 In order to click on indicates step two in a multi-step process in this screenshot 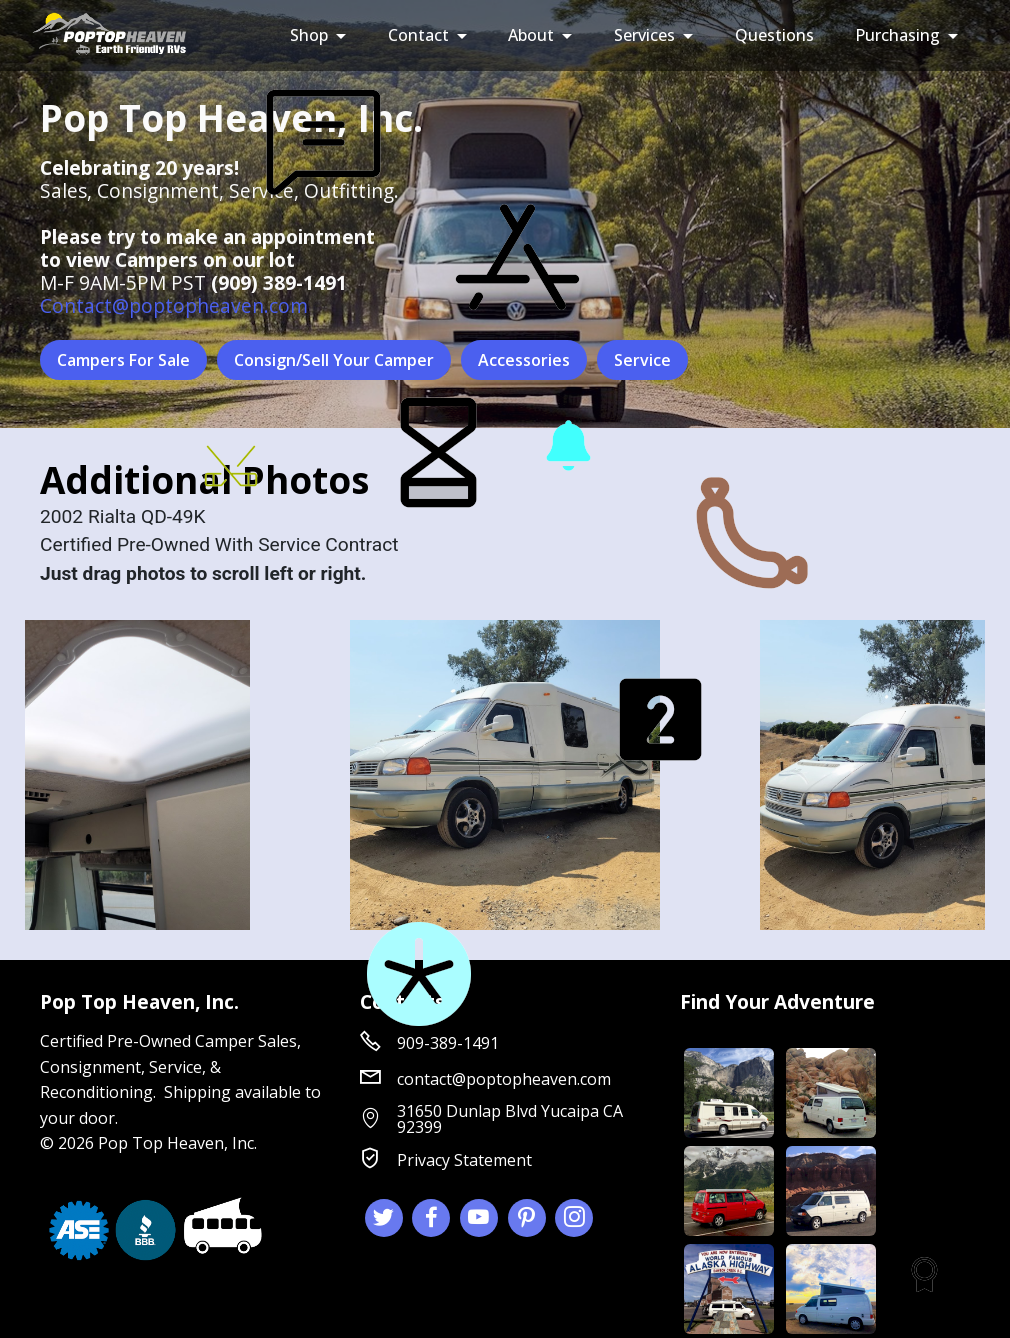, I will do `click(660, 719)`.